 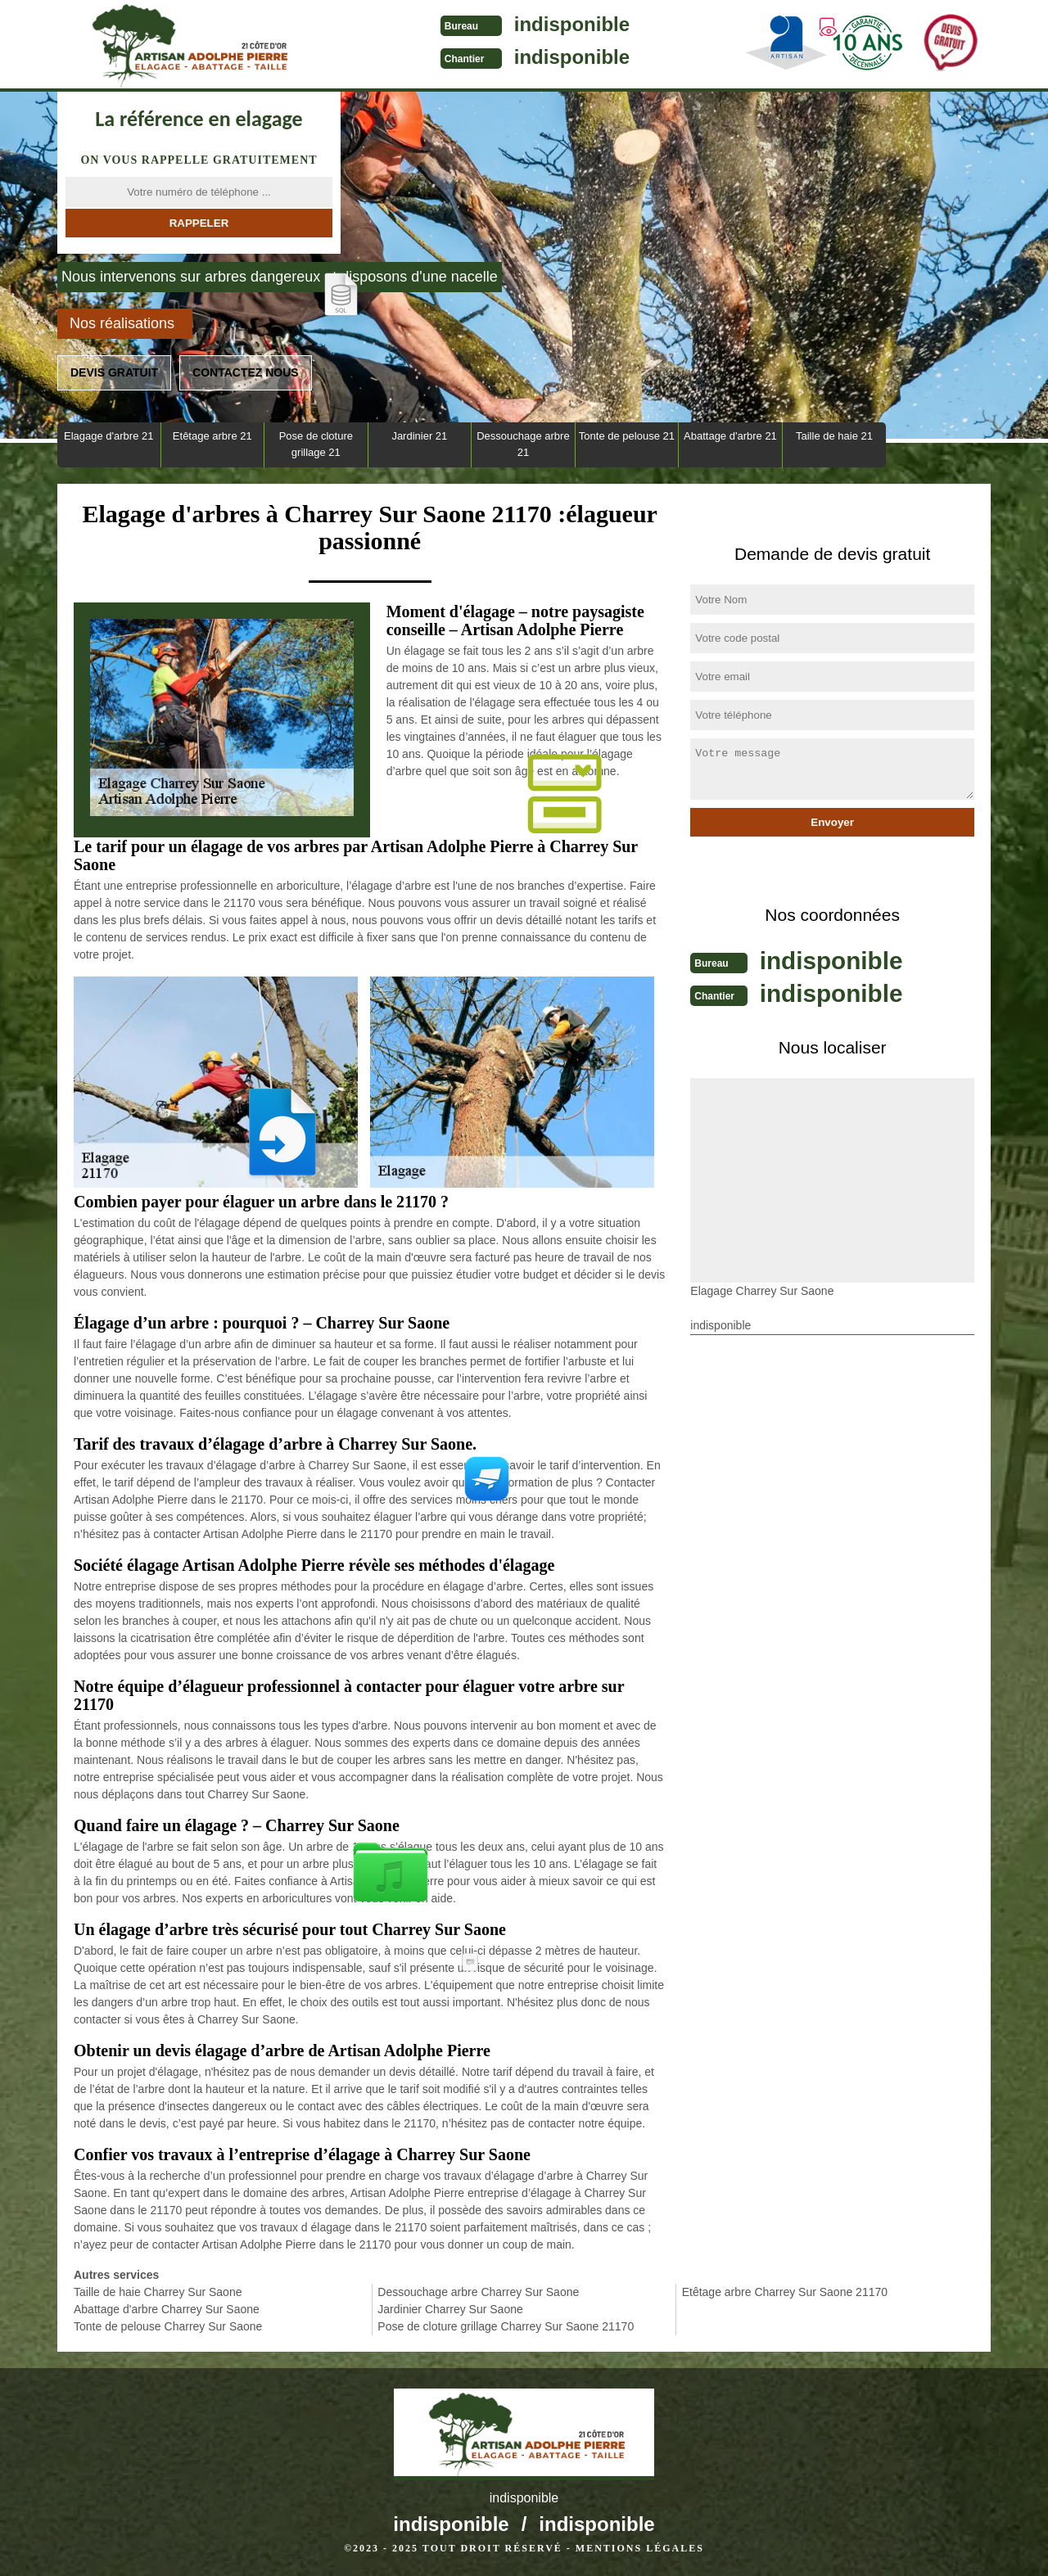 I want to click on an SQL database file, so click(x=341, y=295).